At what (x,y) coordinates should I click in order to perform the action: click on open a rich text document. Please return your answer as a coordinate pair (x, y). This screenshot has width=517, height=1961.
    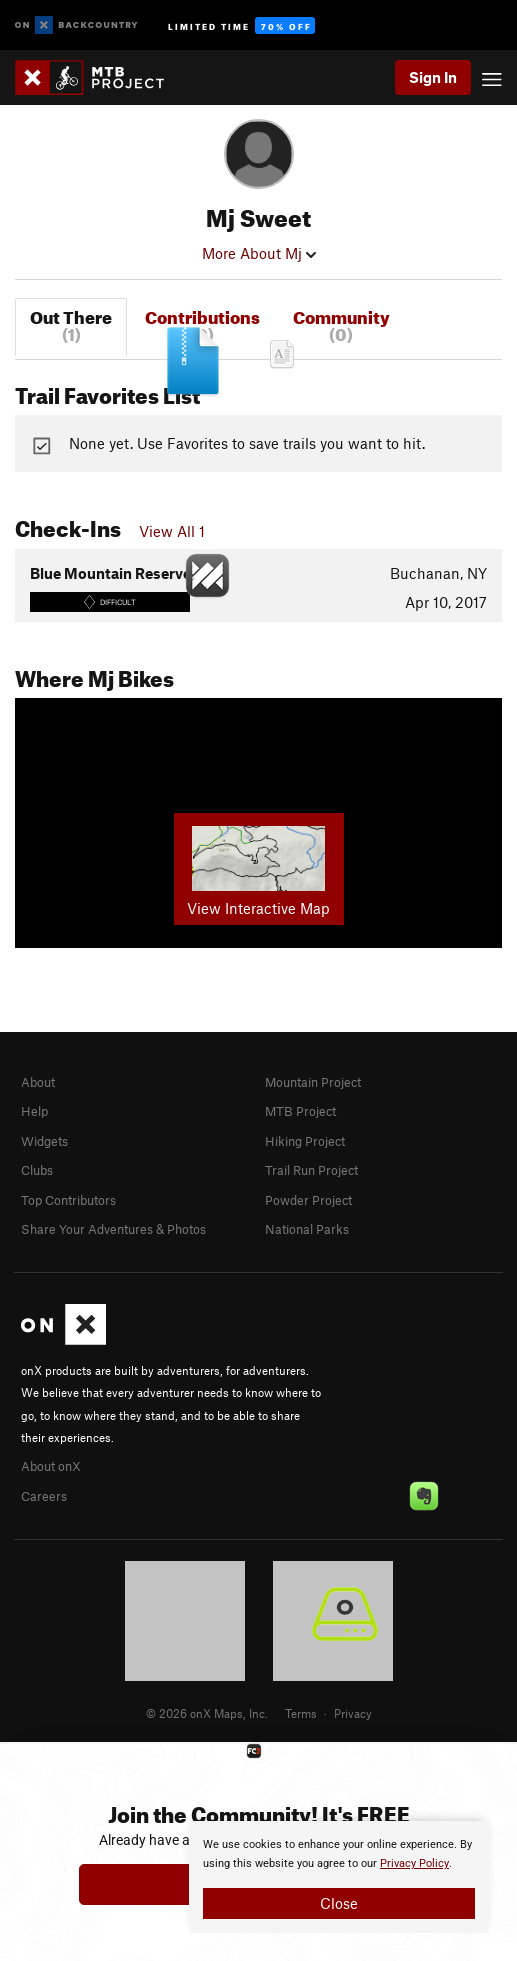
    Looking at the image, I should click on (282, 354).